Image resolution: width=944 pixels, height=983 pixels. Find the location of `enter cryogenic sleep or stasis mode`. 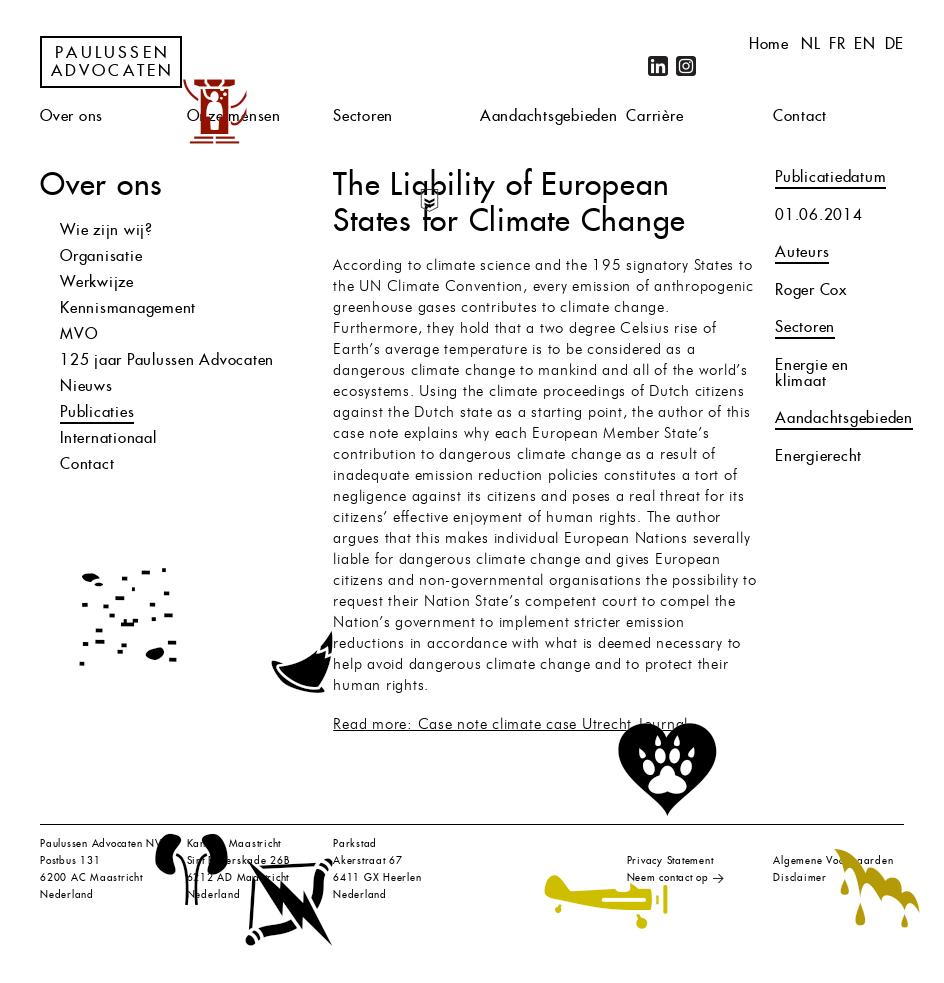

enter cryogenic sleep or stasis mode is located at coordinates (214, 111).